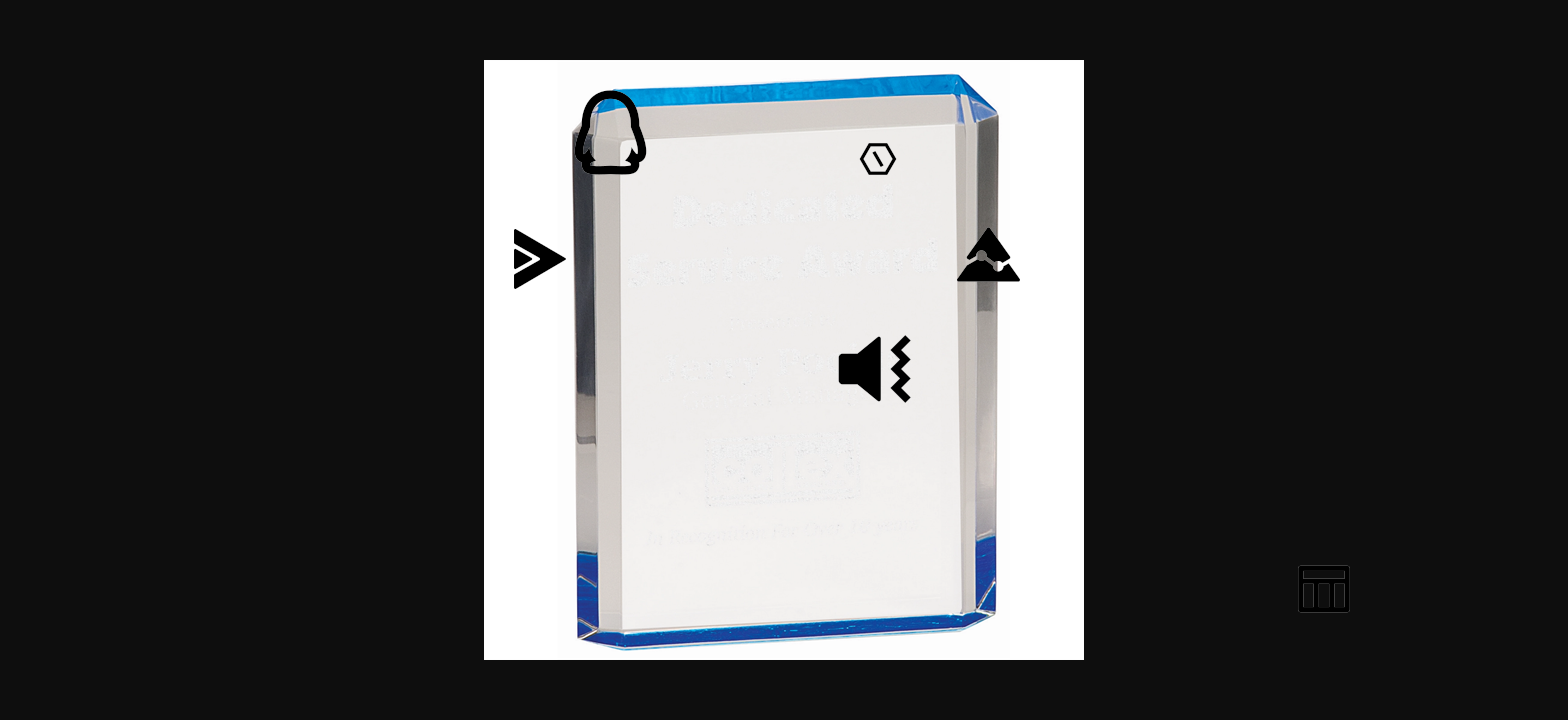 Image resolution: width=1568 pixels, height=720 pixels. Describe the element at coordinates (610, 132) in the screenshot. I see `open QQ messenger app` at that location.